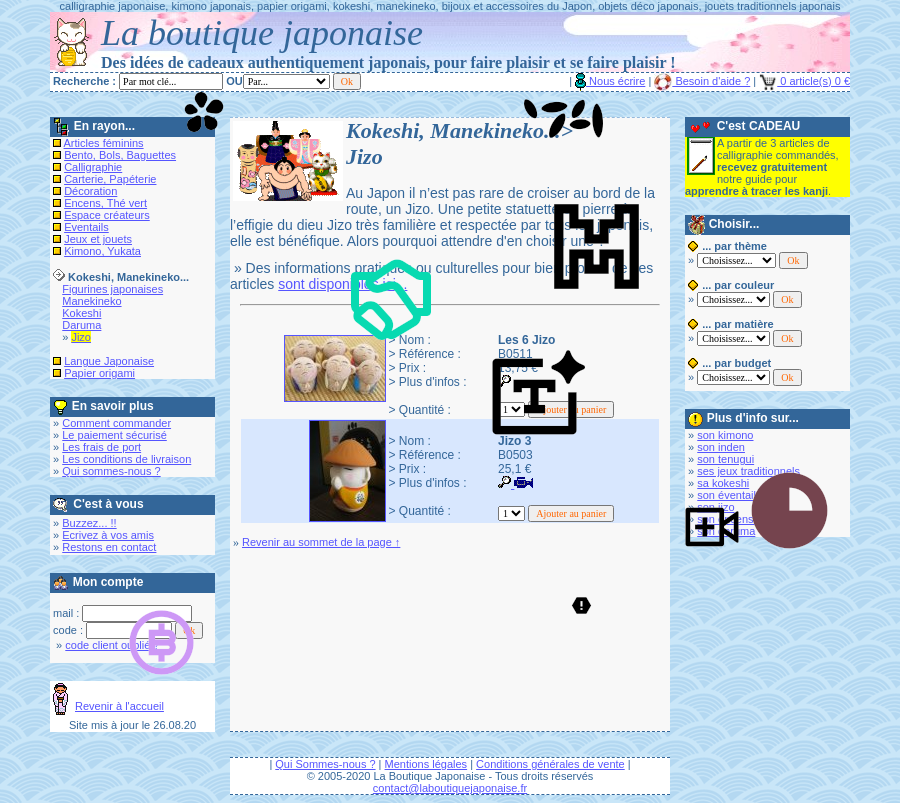 This screenshot has width=900, height=803. I want to click on cycling '74 company logo, so click(563, 118).